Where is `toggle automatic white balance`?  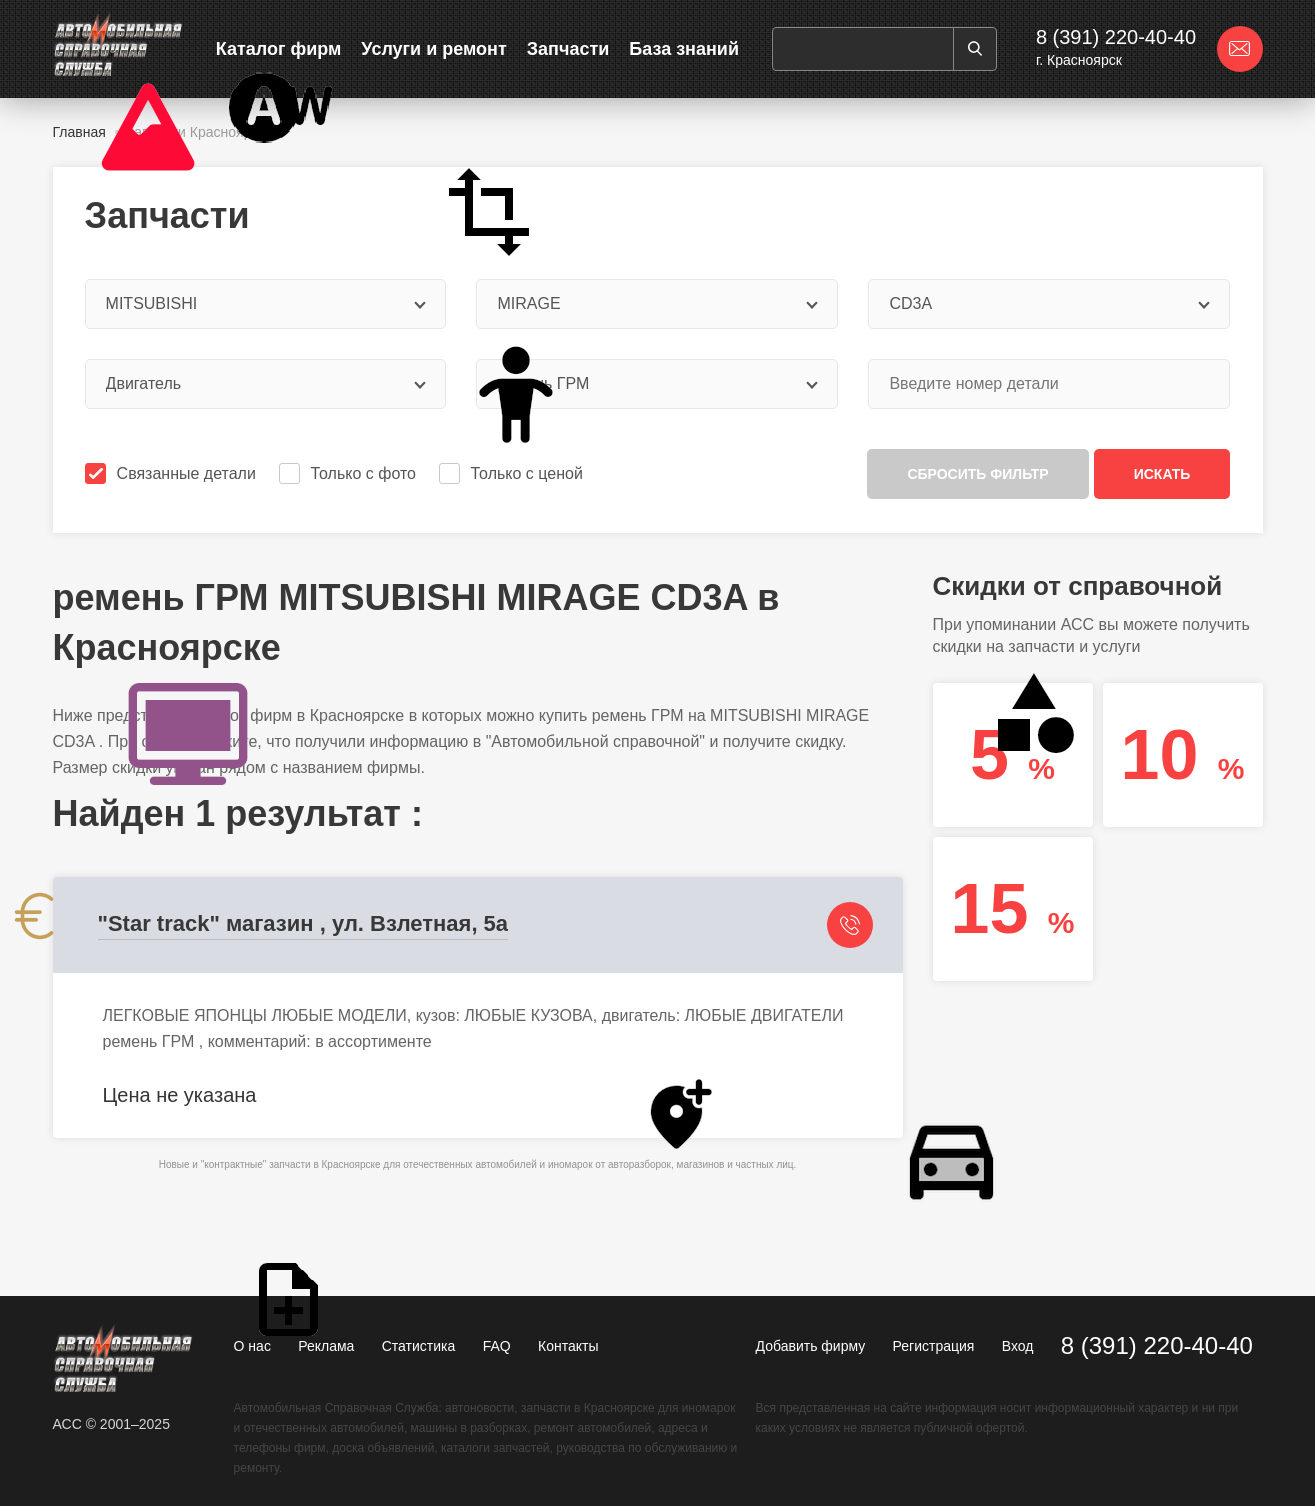 toggle automatic white balance is located at coordinates (281, 107).